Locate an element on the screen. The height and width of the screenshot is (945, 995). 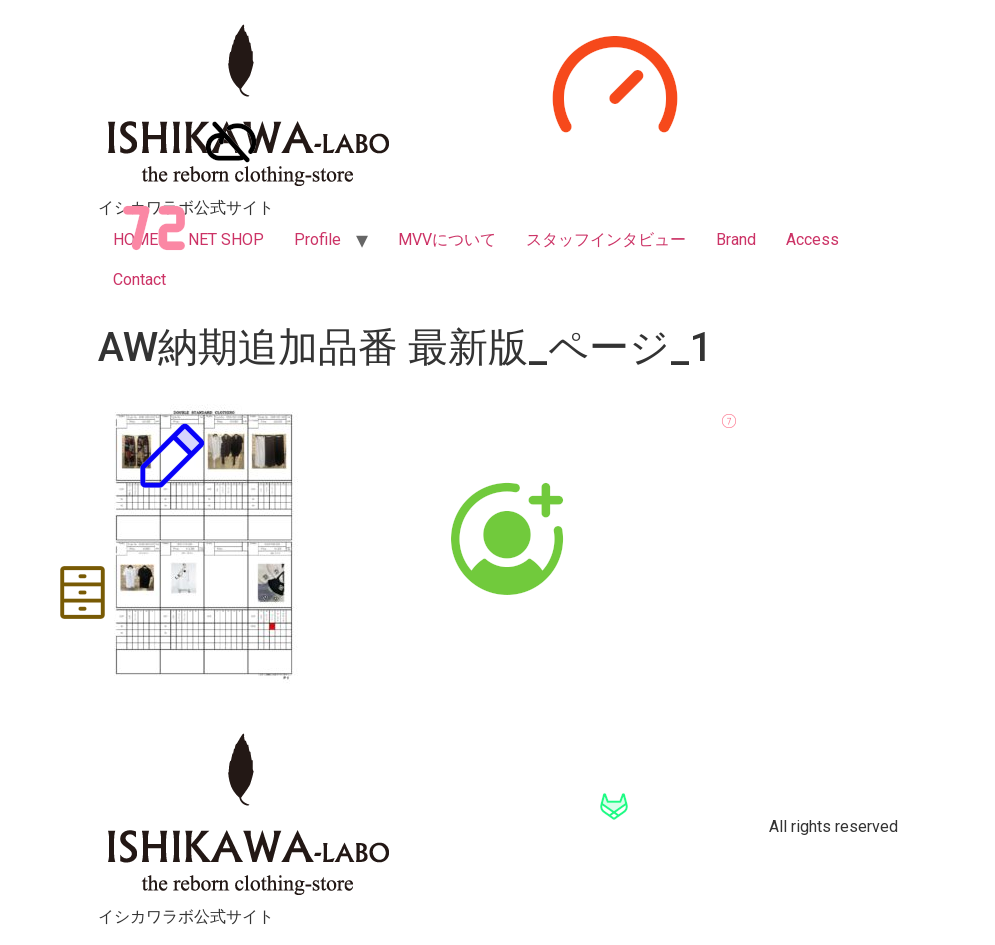
browse furniture or home decor items is located at coordinates (82, 592).